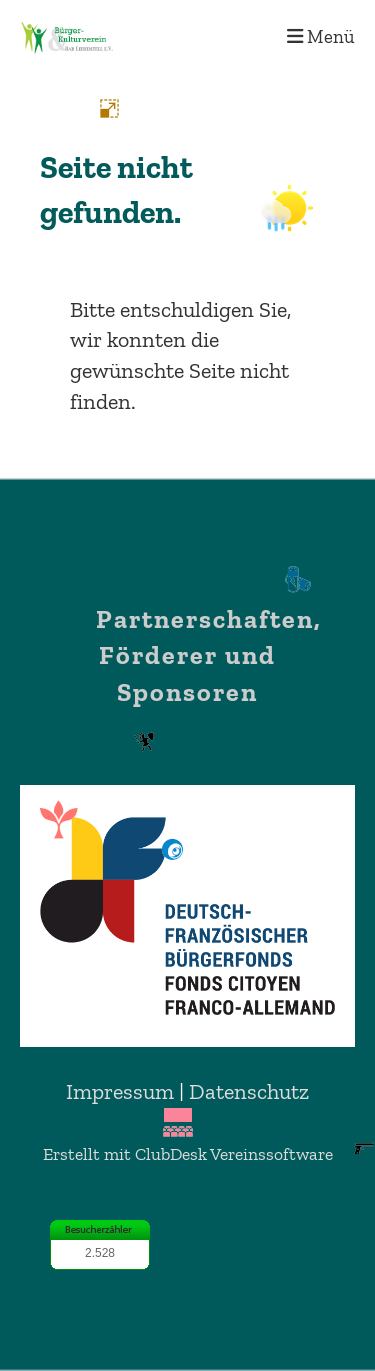 The image size is (375, 1371). What do you see at coordinates (364, 1148) in the screenshot?
I see `select pistol weapon in game` at bounding box center [364, 1148].